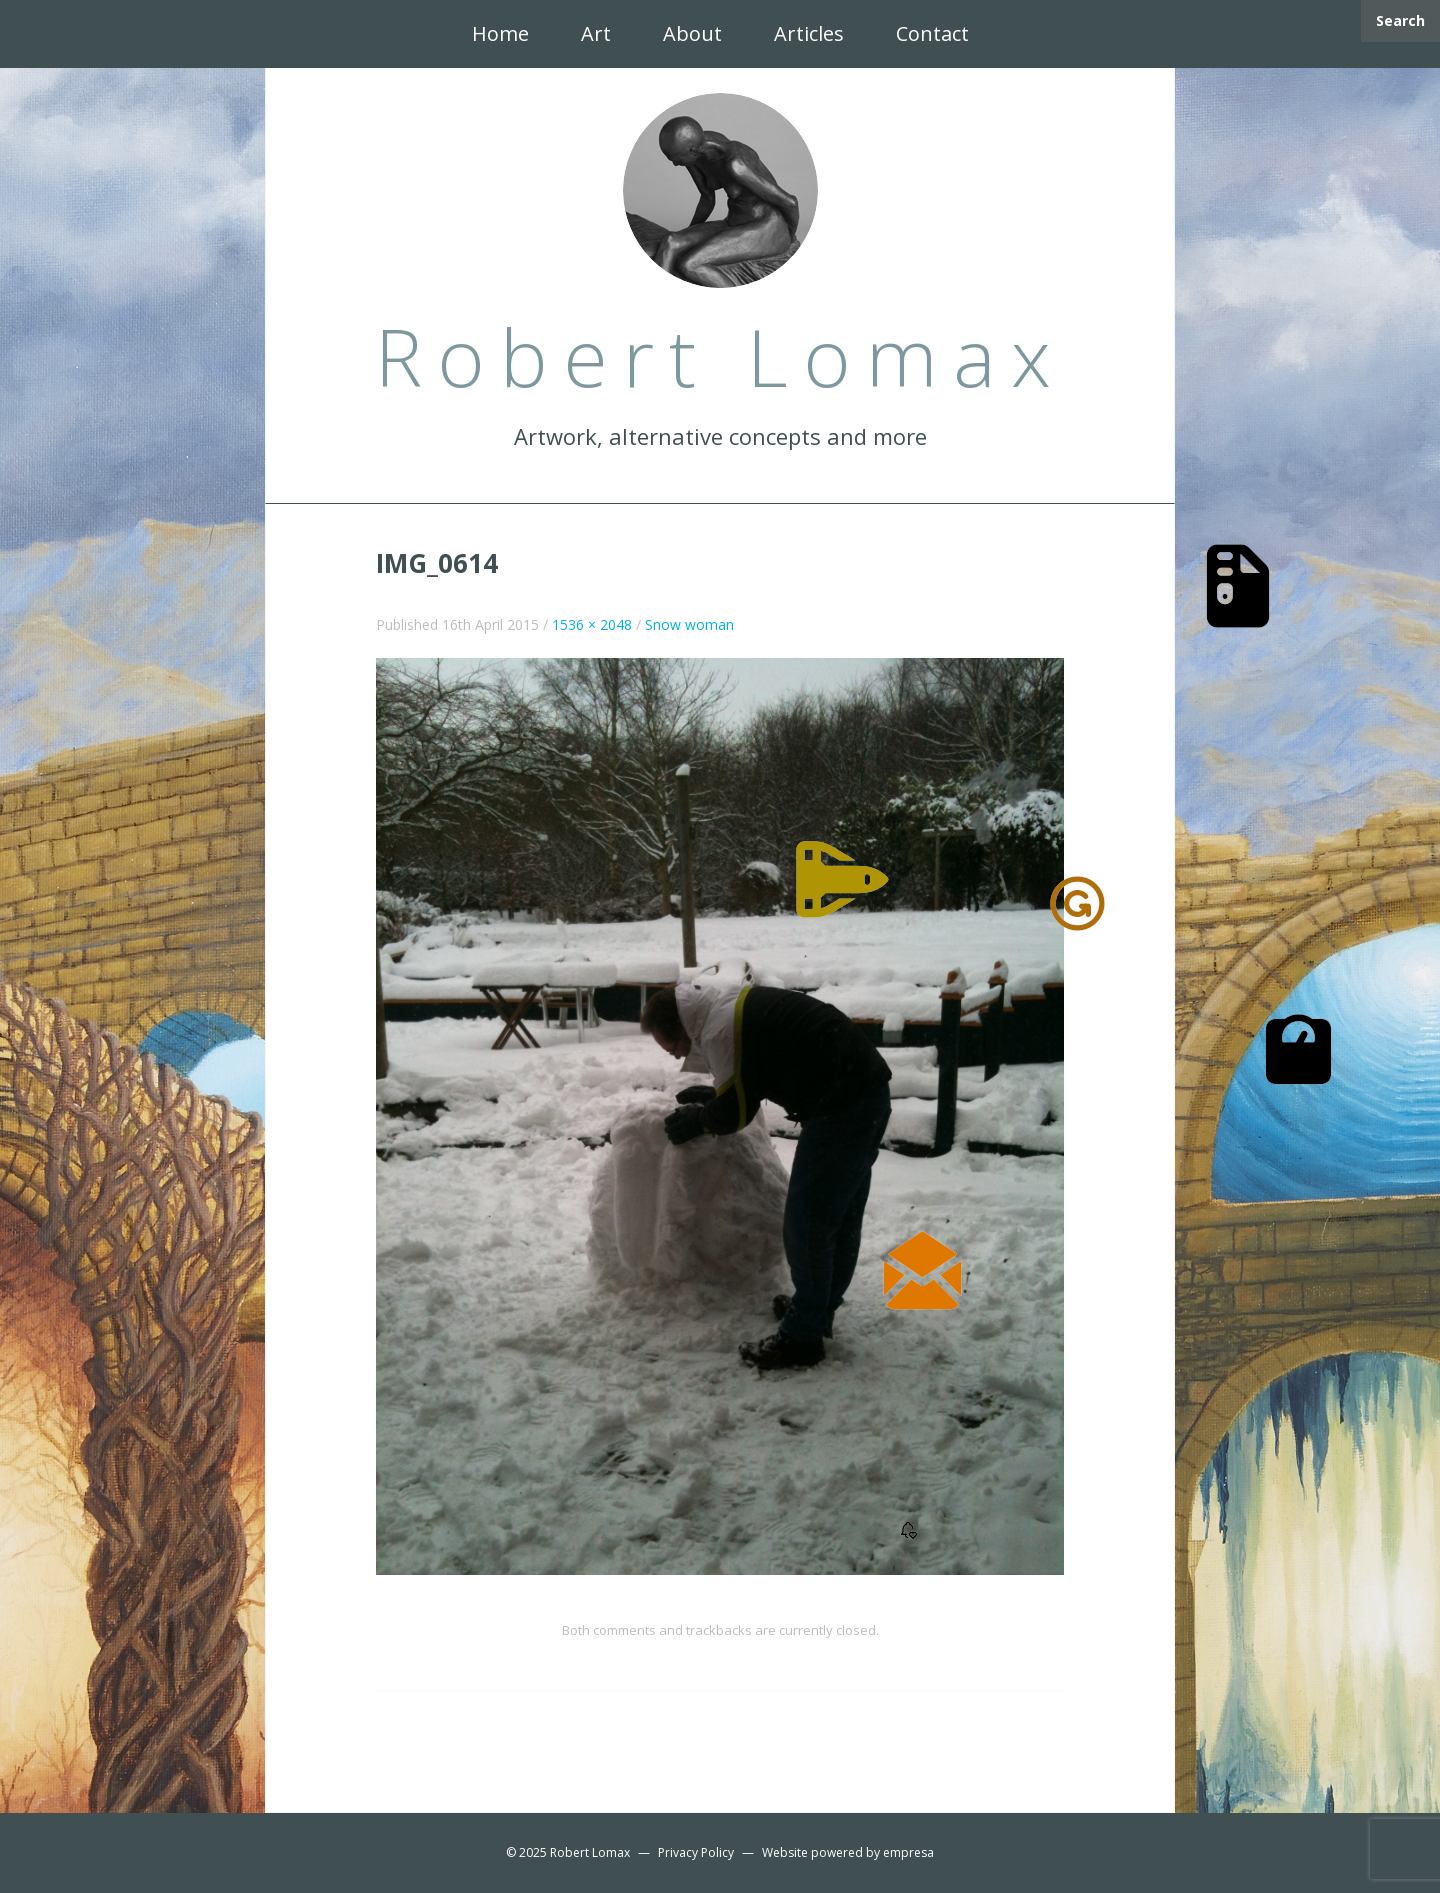  What do you see at coordinates (908, 1530) in the screenshot?
I see `notifications from favorites or loved ones` at bounding box center [908, 1530].